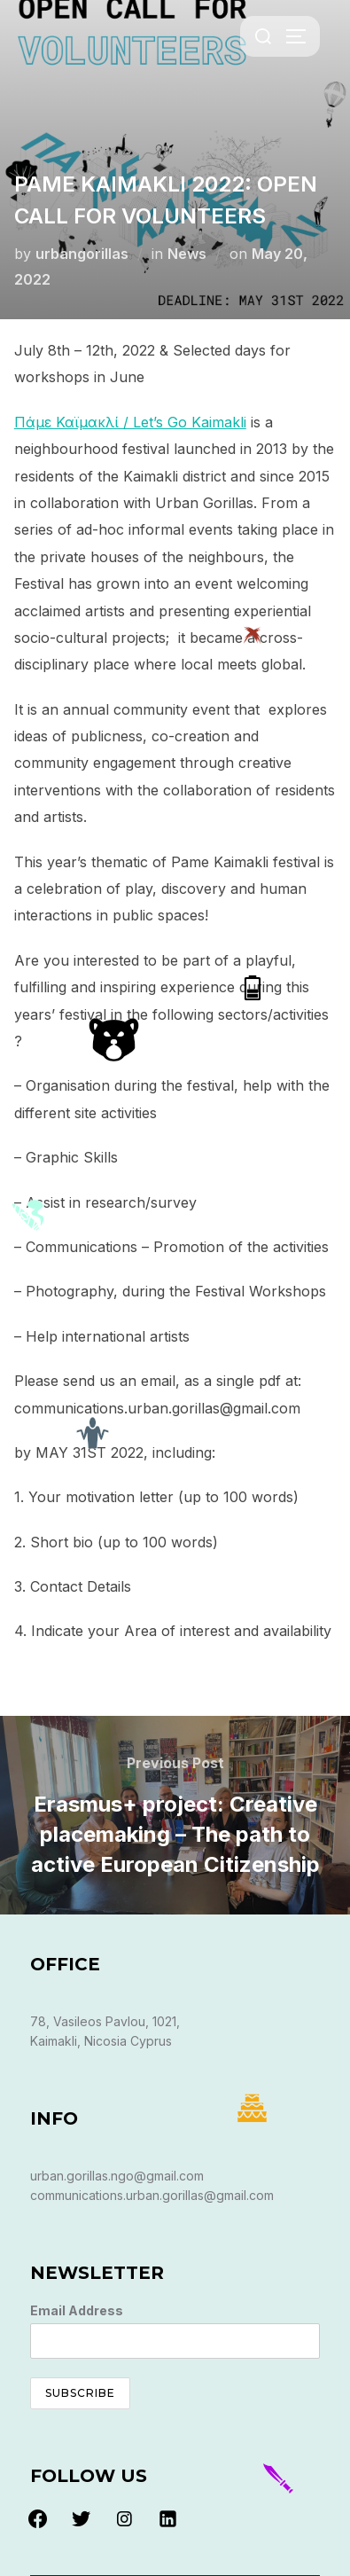  Describe the element at coordinates (278, 2478) in the screenshot. I see `equip a knife or melee weapon` at that location.